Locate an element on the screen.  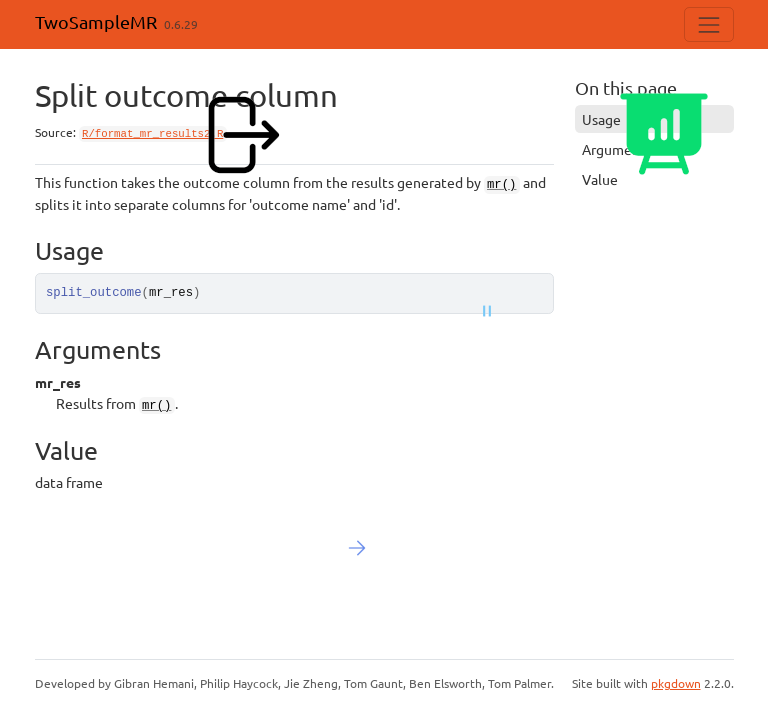
view presentation or slideshow is located at coordinates (664, 134).